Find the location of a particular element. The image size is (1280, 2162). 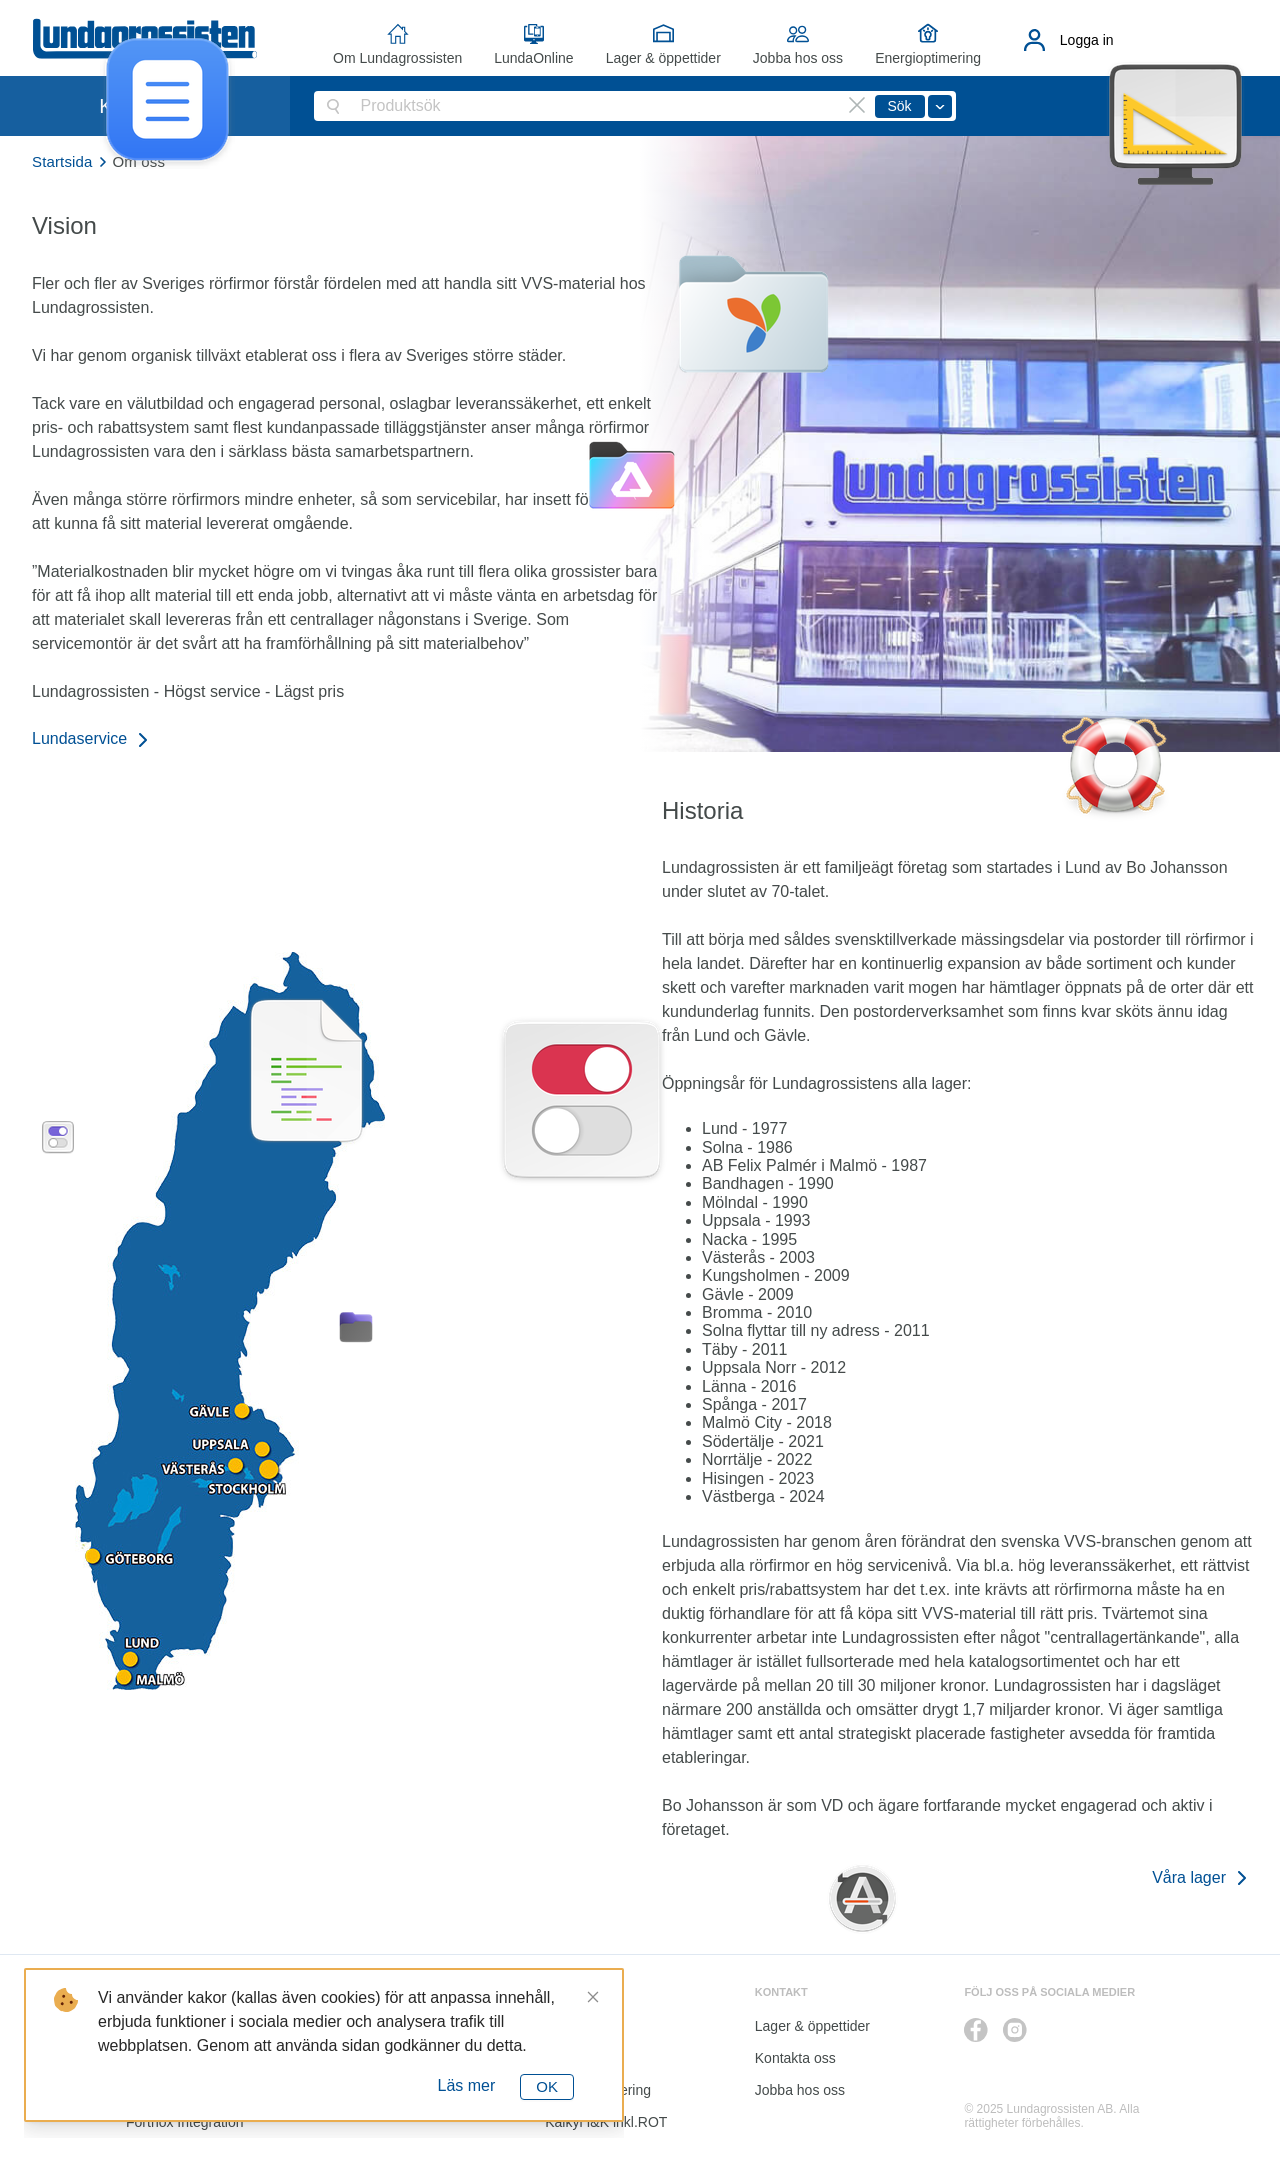

open the Affinity app folder is located at coordinates (631, 477).